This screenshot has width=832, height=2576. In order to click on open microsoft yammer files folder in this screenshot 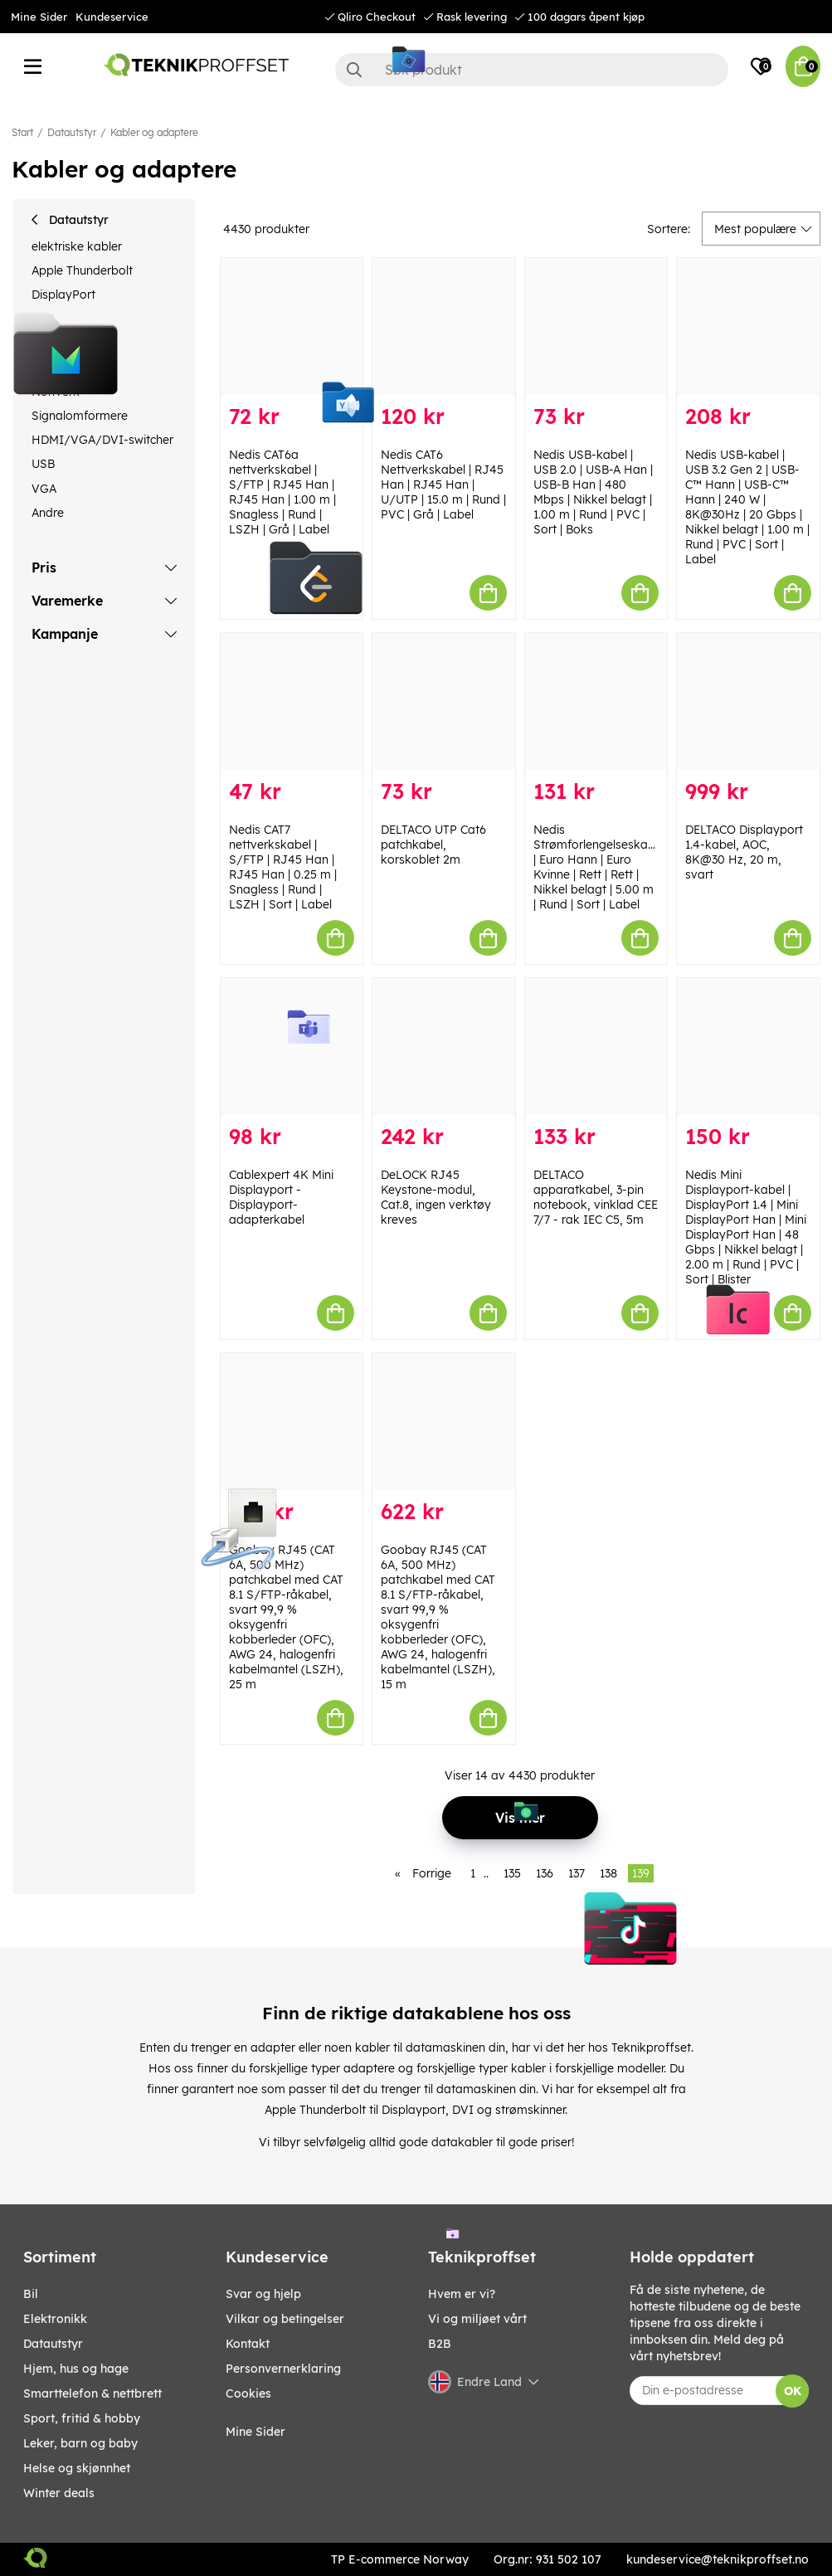, I will do `click(348, 403)`.